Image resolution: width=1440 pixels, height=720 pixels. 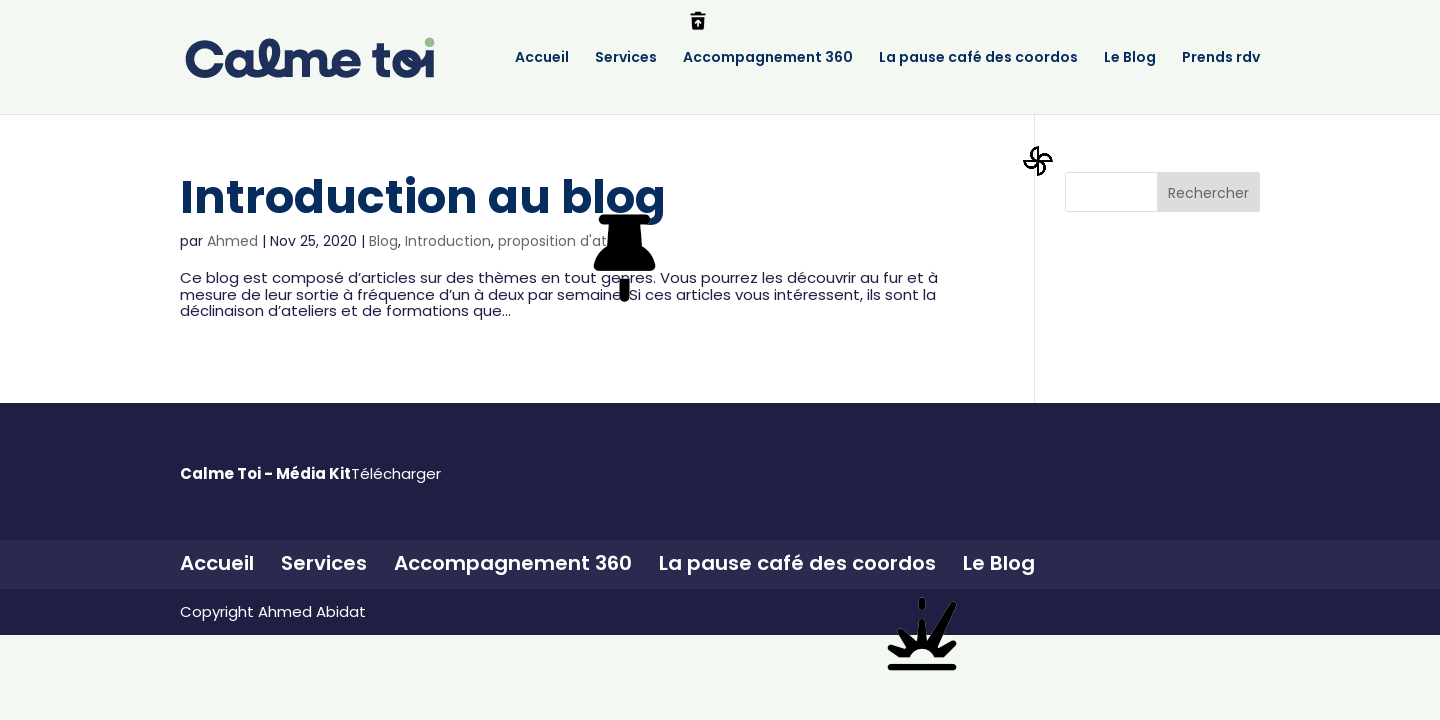 What do you see at coordinates (624, 255) in the screenshot?
I see `pin an item to keep it visible` at bounding box center [624, 255].